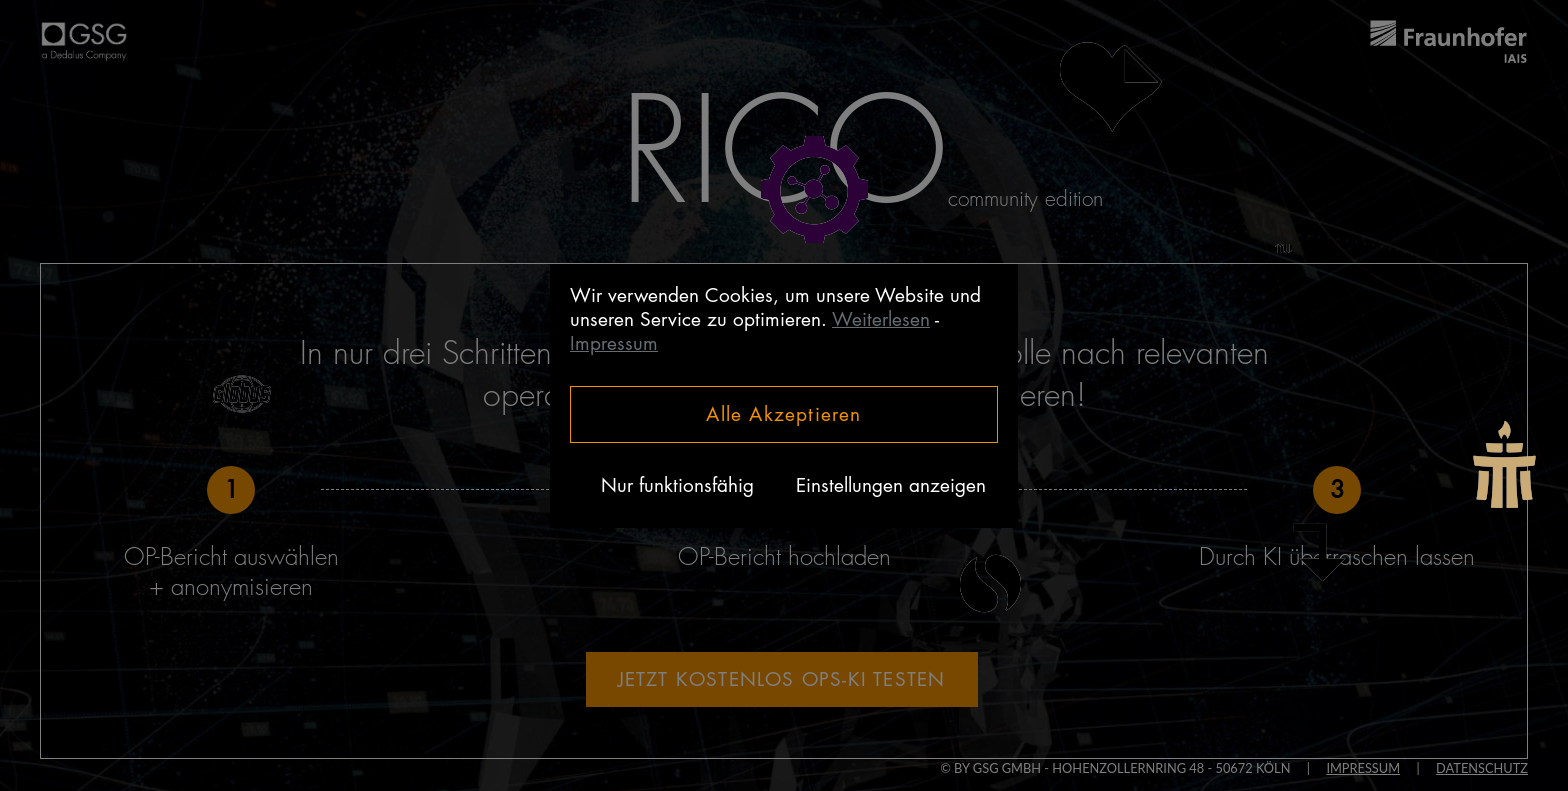 This screenshot has height=791, width=1568. What do you see at coordinates (1504, 464) in the screenshot?
I see `visit Red Candle Games website or store page` at bounding box center [1504, 464].